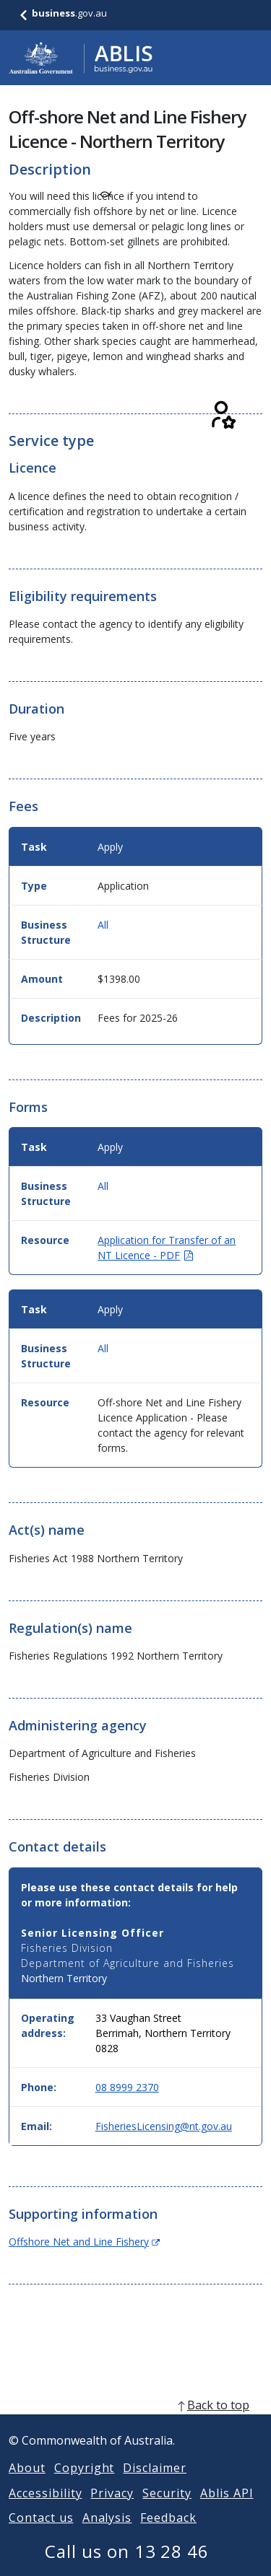 The height and width of the screenshot is (2576, 271). Describe the element at coordinates (221, 414) in the screenshot. I see `view or access favorite user` at that location.